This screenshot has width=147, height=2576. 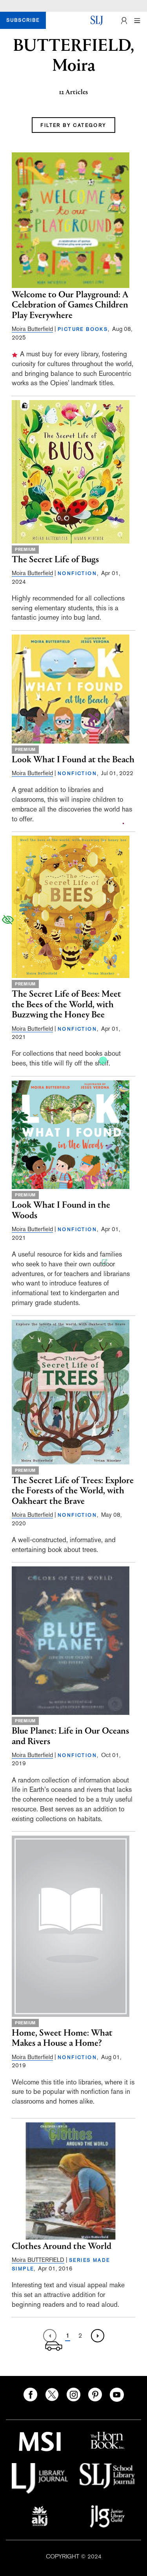 I want to click on archive an item or conversation, so click(x=31, y=719).